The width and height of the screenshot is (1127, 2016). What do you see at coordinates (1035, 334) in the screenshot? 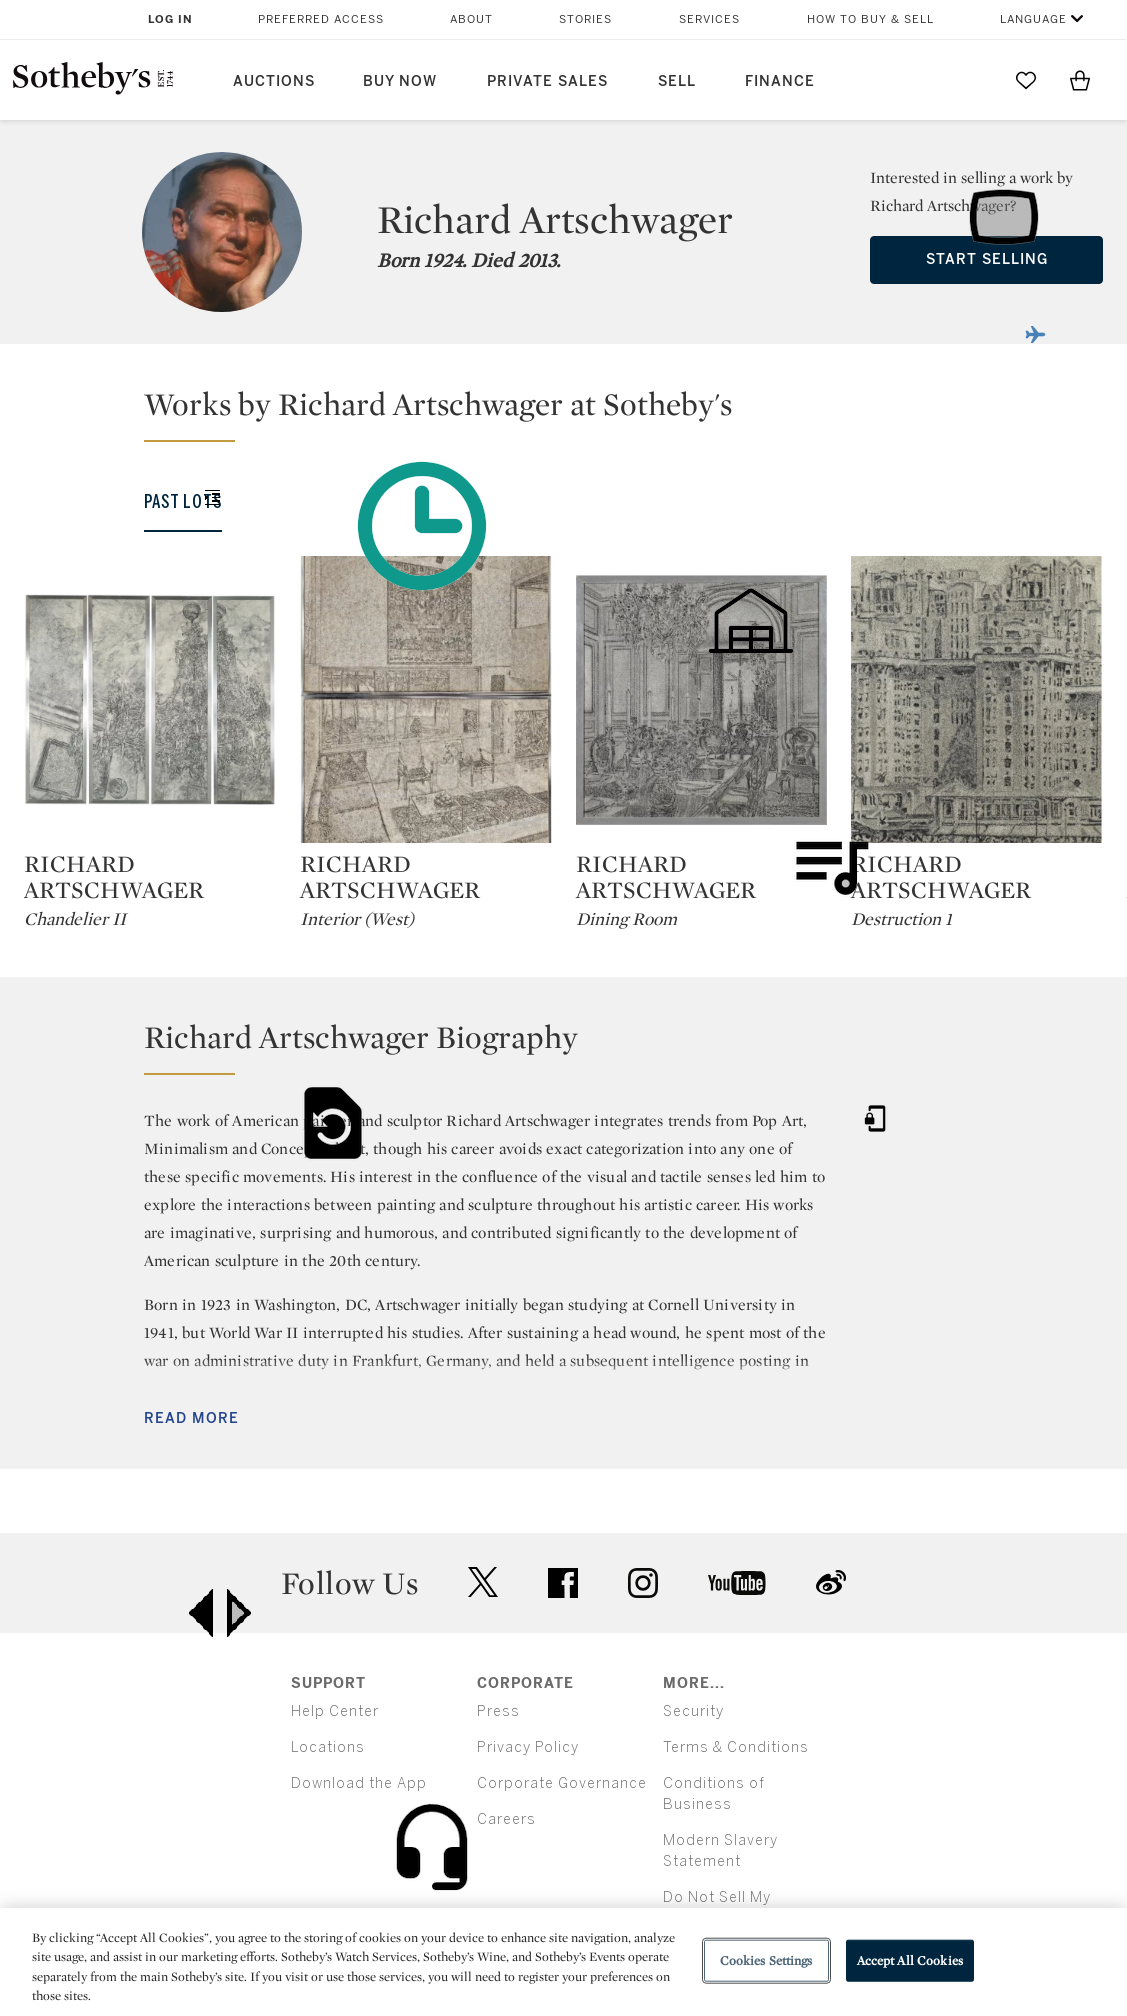
I see `enable airplane mode` at bounding box center [1035, 334].